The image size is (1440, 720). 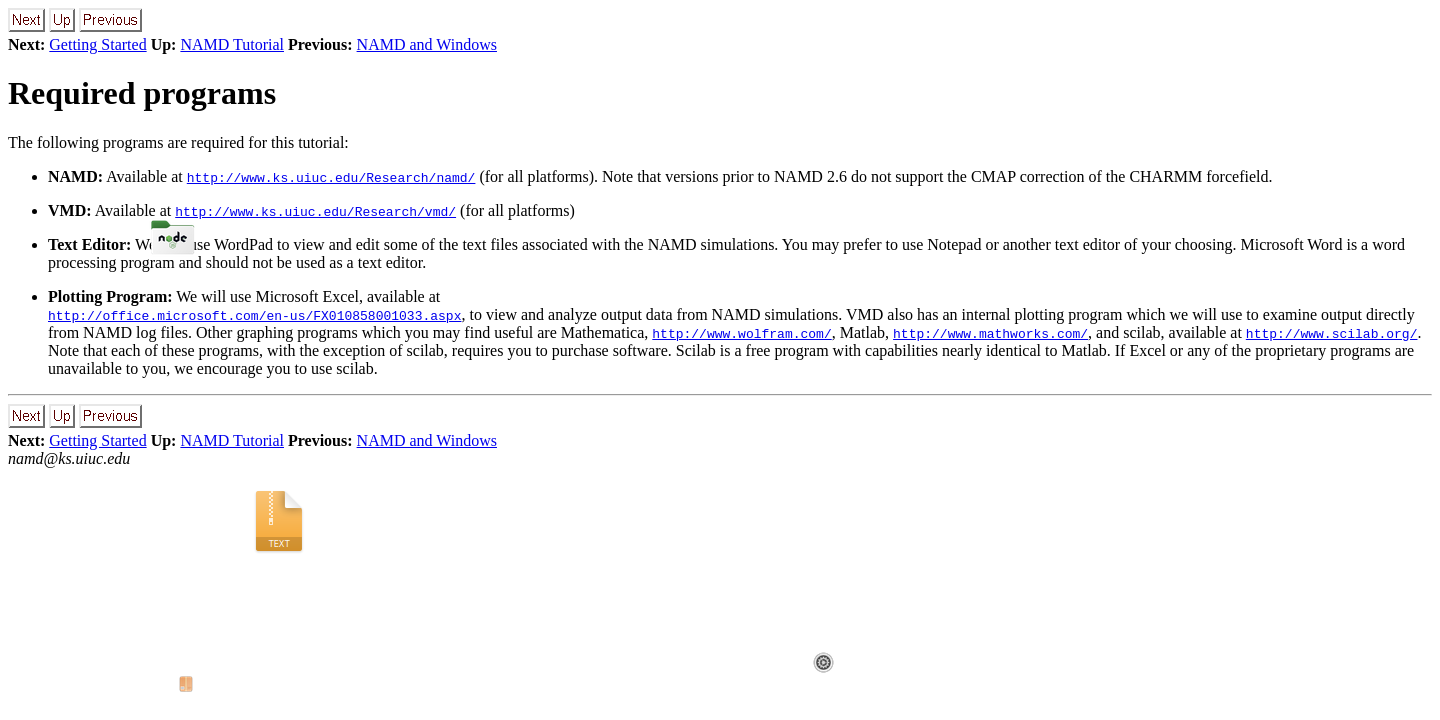 What do you see at coordinates (279, 522) in the screenshot?
I see `compressed archive file type indicator` at bounding box center [279, 522].